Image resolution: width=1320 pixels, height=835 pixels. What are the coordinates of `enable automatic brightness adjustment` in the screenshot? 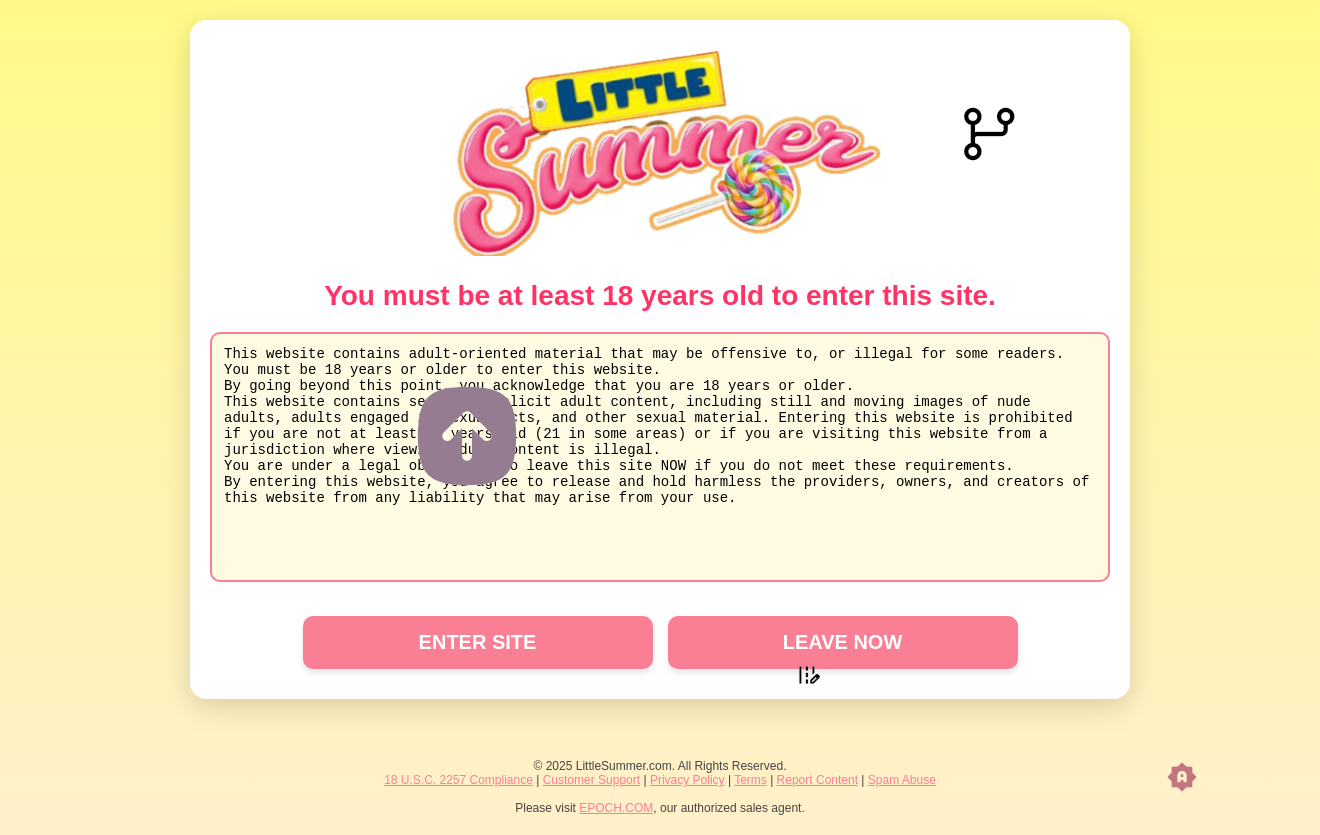 It's located at (1182, 777).